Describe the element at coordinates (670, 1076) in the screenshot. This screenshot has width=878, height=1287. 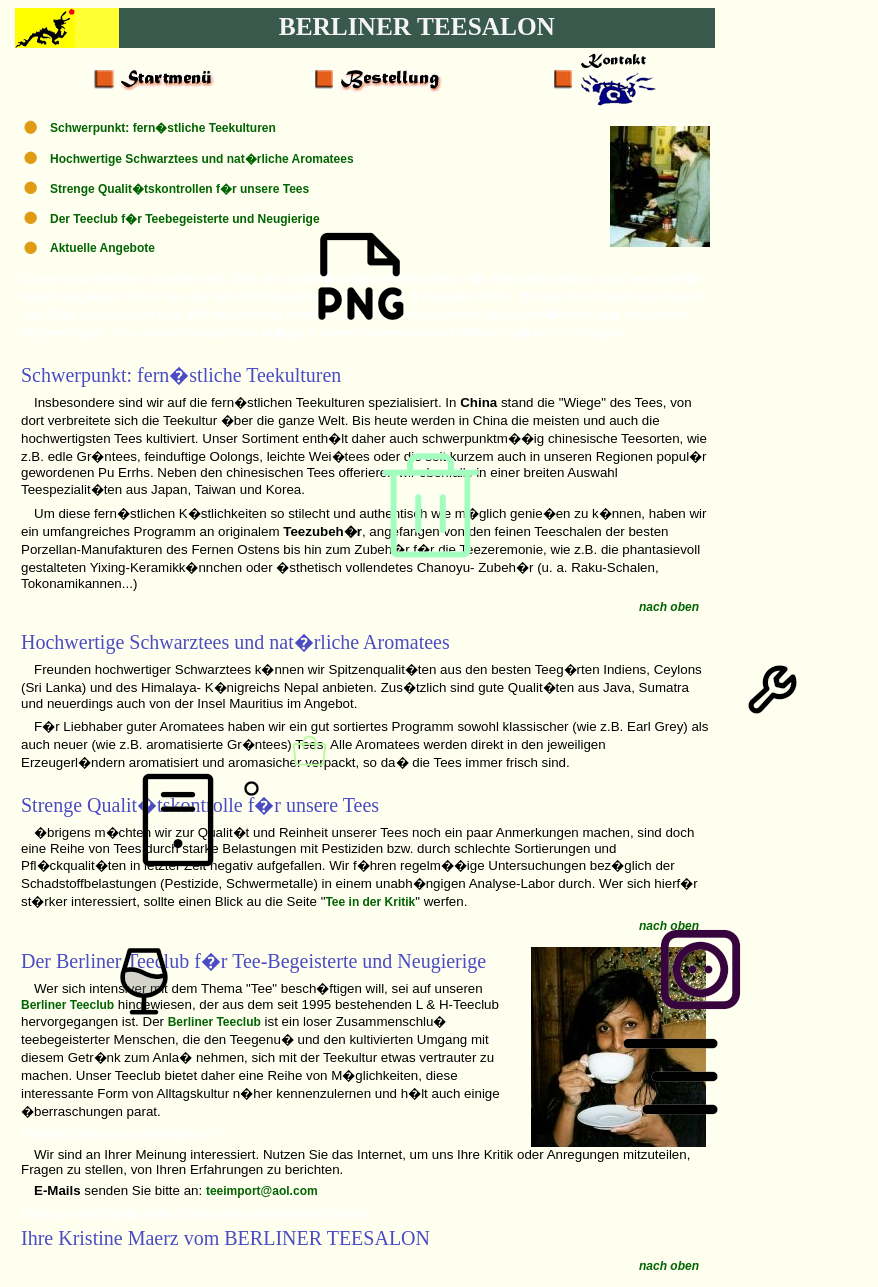
I see `align text to the right edge` at that location.